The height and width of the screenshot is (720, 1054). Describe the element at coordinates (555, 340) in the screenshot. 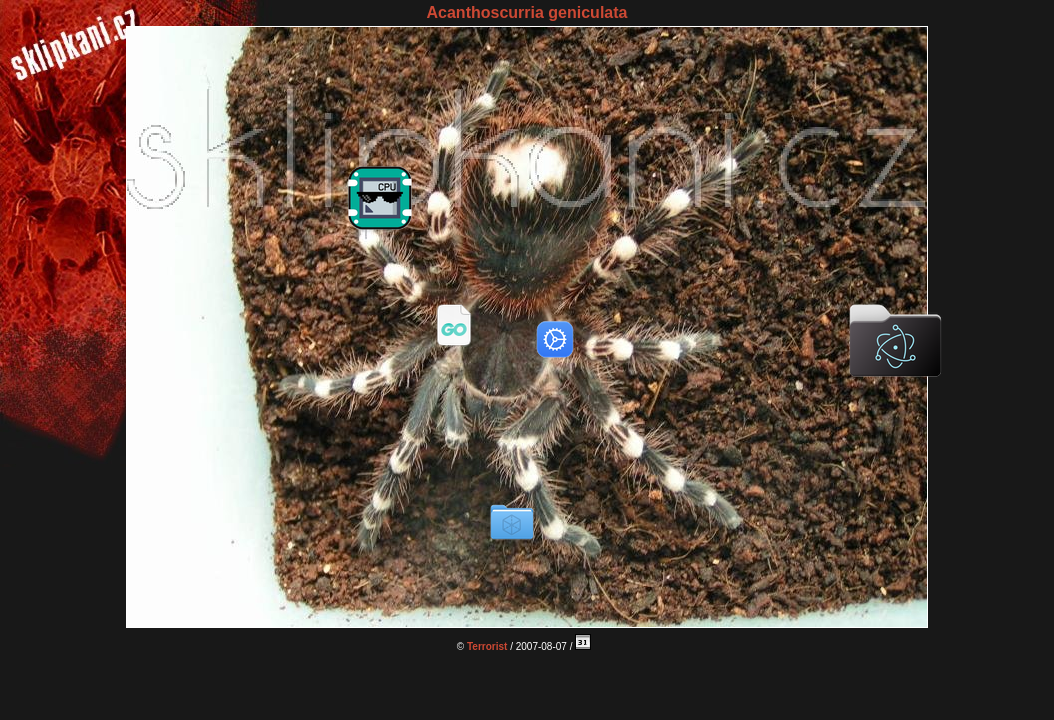

I see `access system preferences or settings` at that location.